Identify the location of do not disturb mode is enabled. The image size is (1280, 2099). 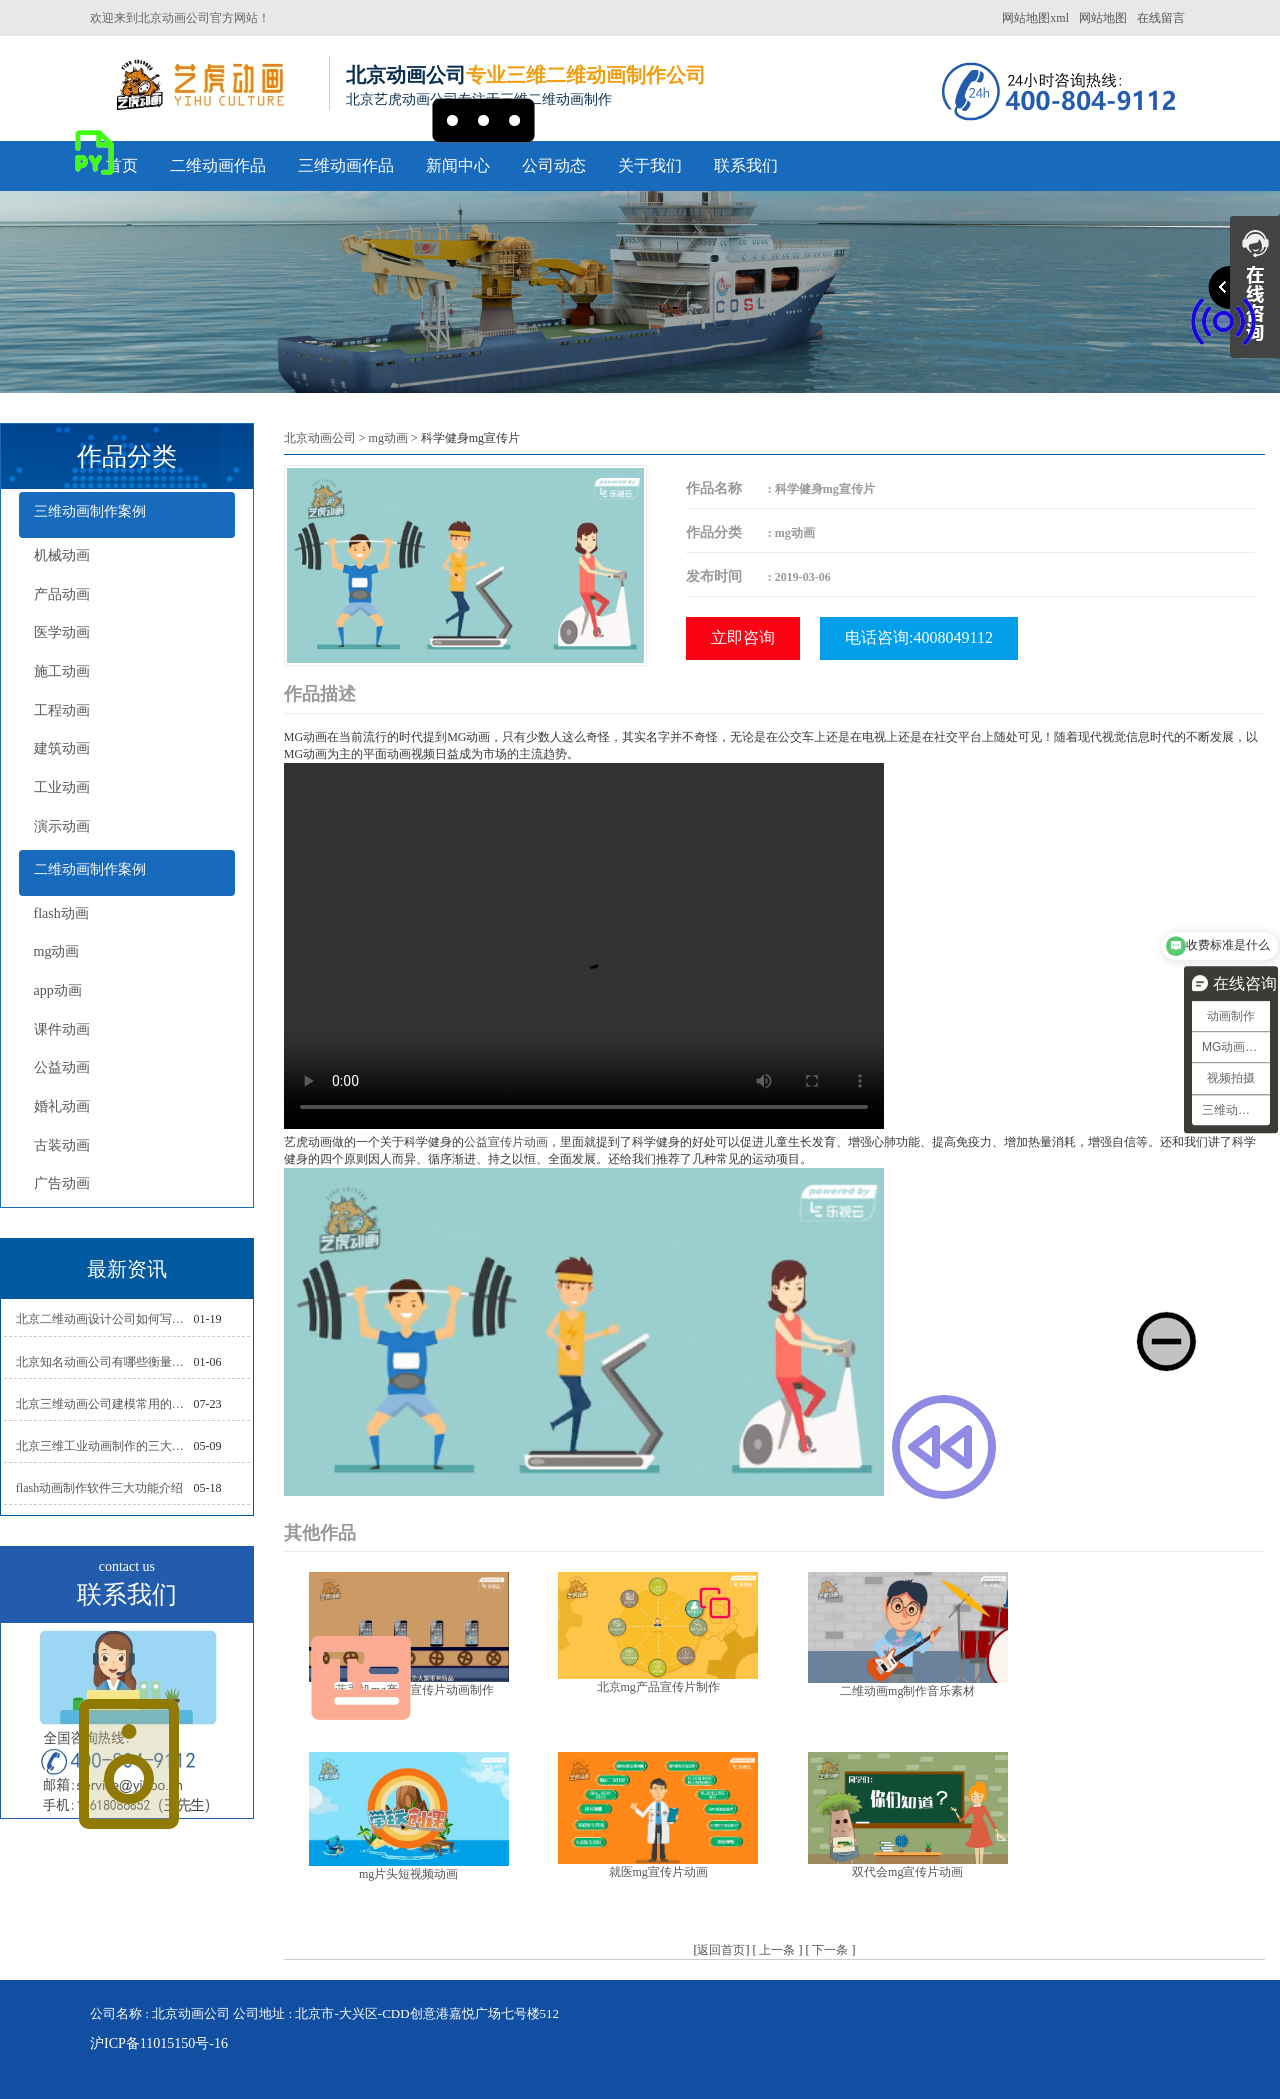
(1166, 1341).